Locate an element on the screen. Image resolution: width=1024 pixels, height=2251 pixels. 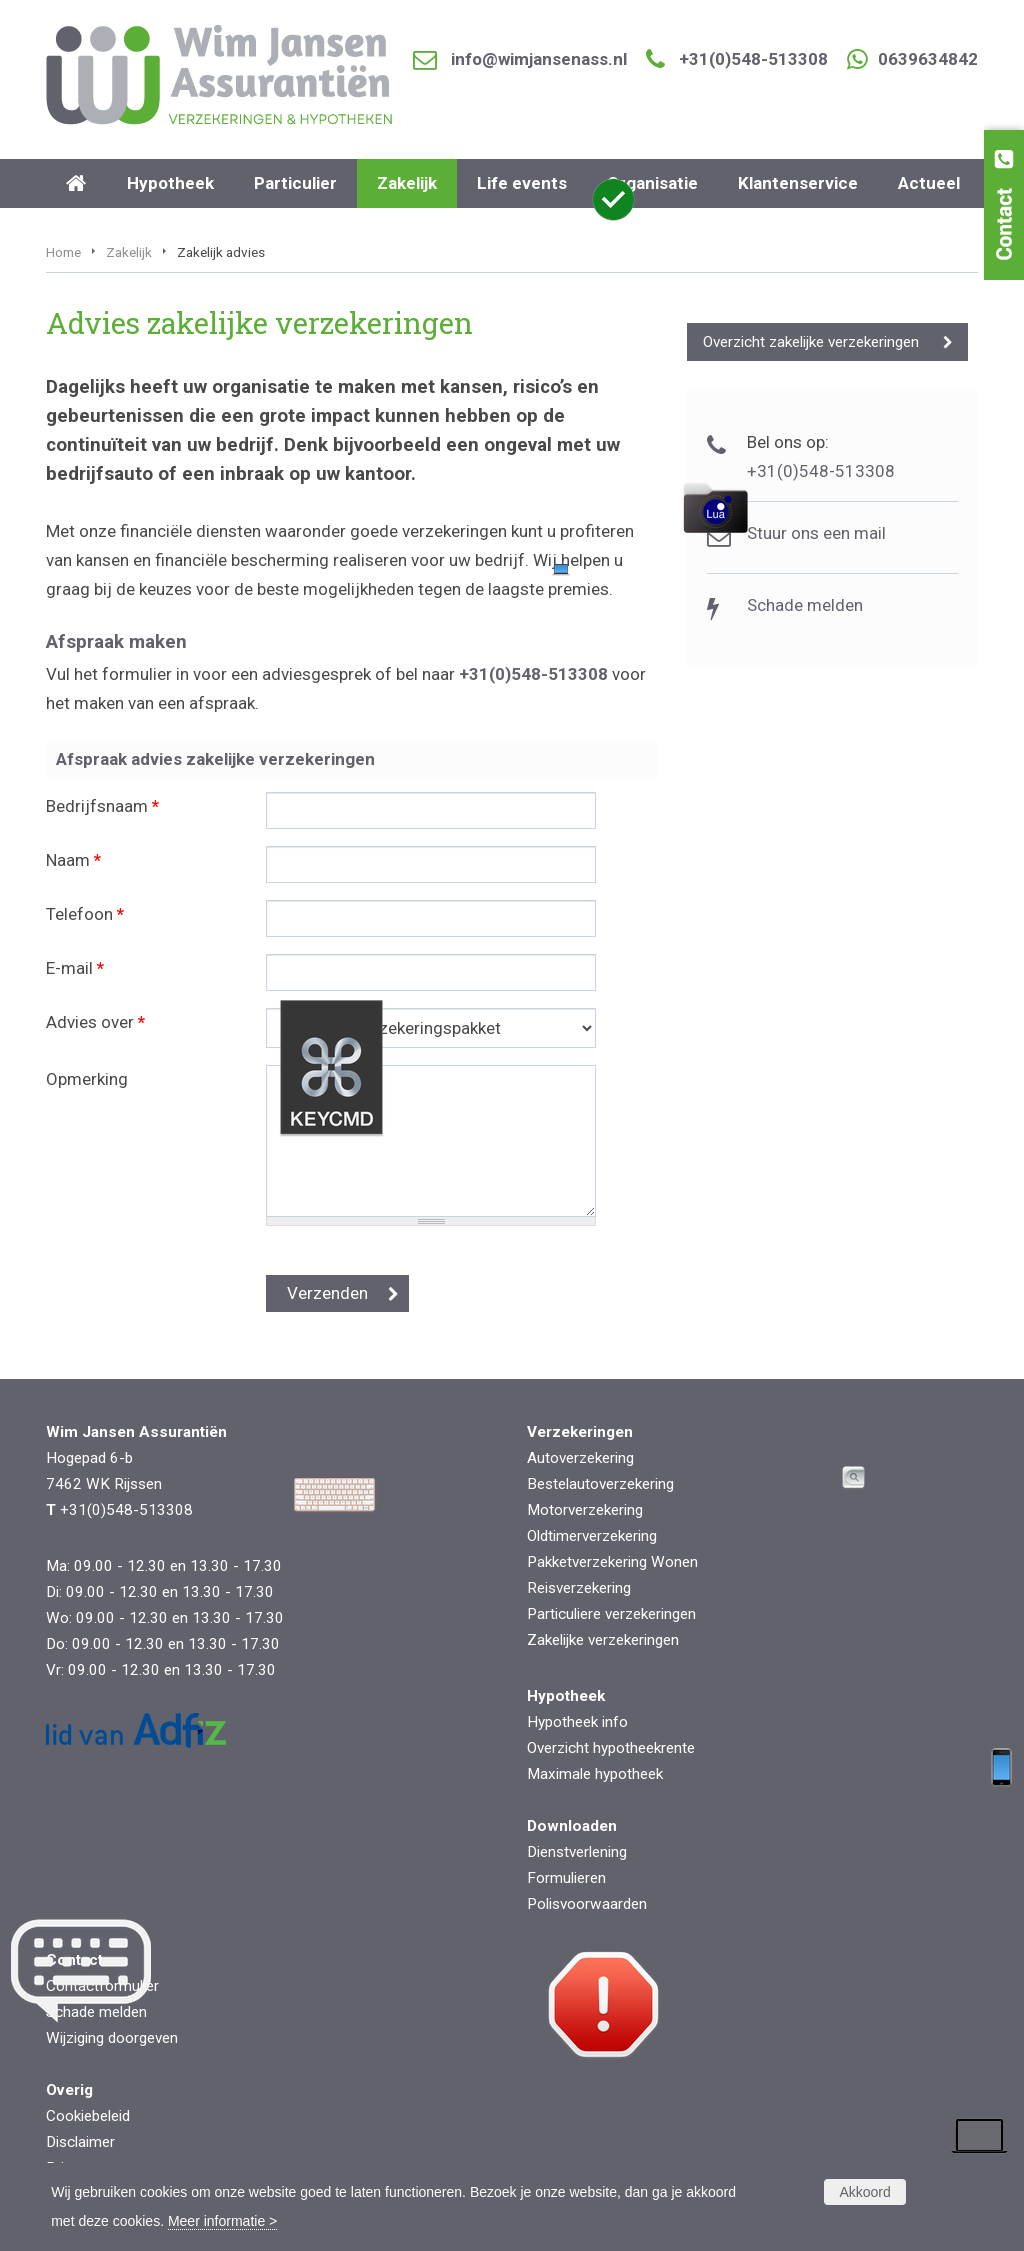
indicates virtual keyboard is active is located at coordinates (81, 1971).